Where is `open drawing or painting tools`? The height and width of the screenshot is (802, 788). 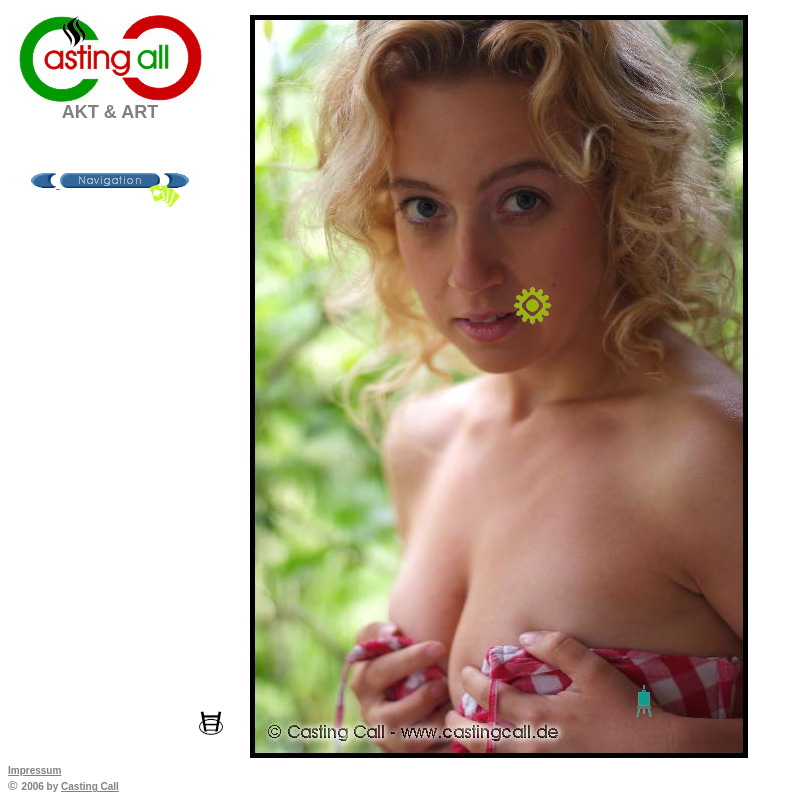 open drawing or painting tools is located at coordinates (644, 701).